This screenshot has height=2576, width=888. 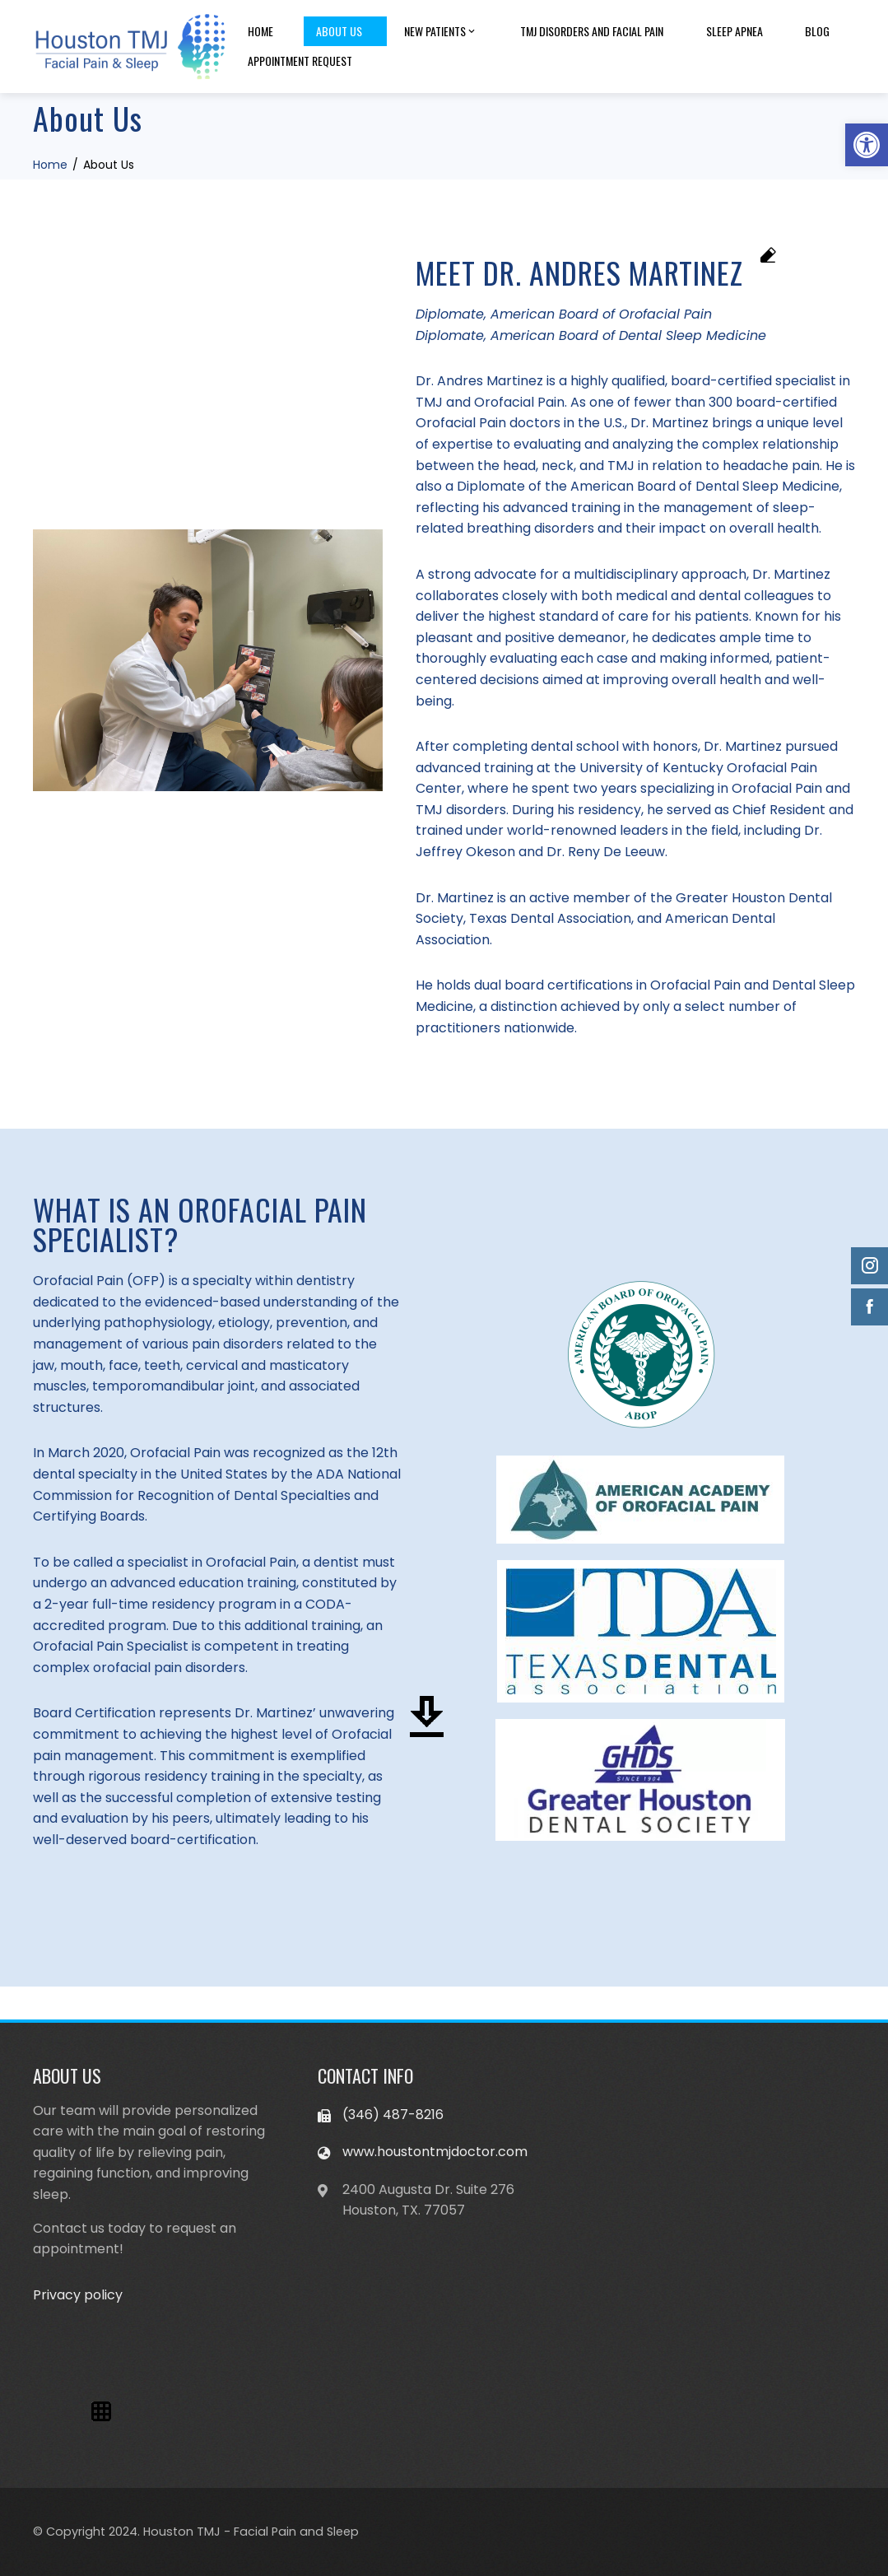 I want to click on edit text or content, so click(x=768, y=255).